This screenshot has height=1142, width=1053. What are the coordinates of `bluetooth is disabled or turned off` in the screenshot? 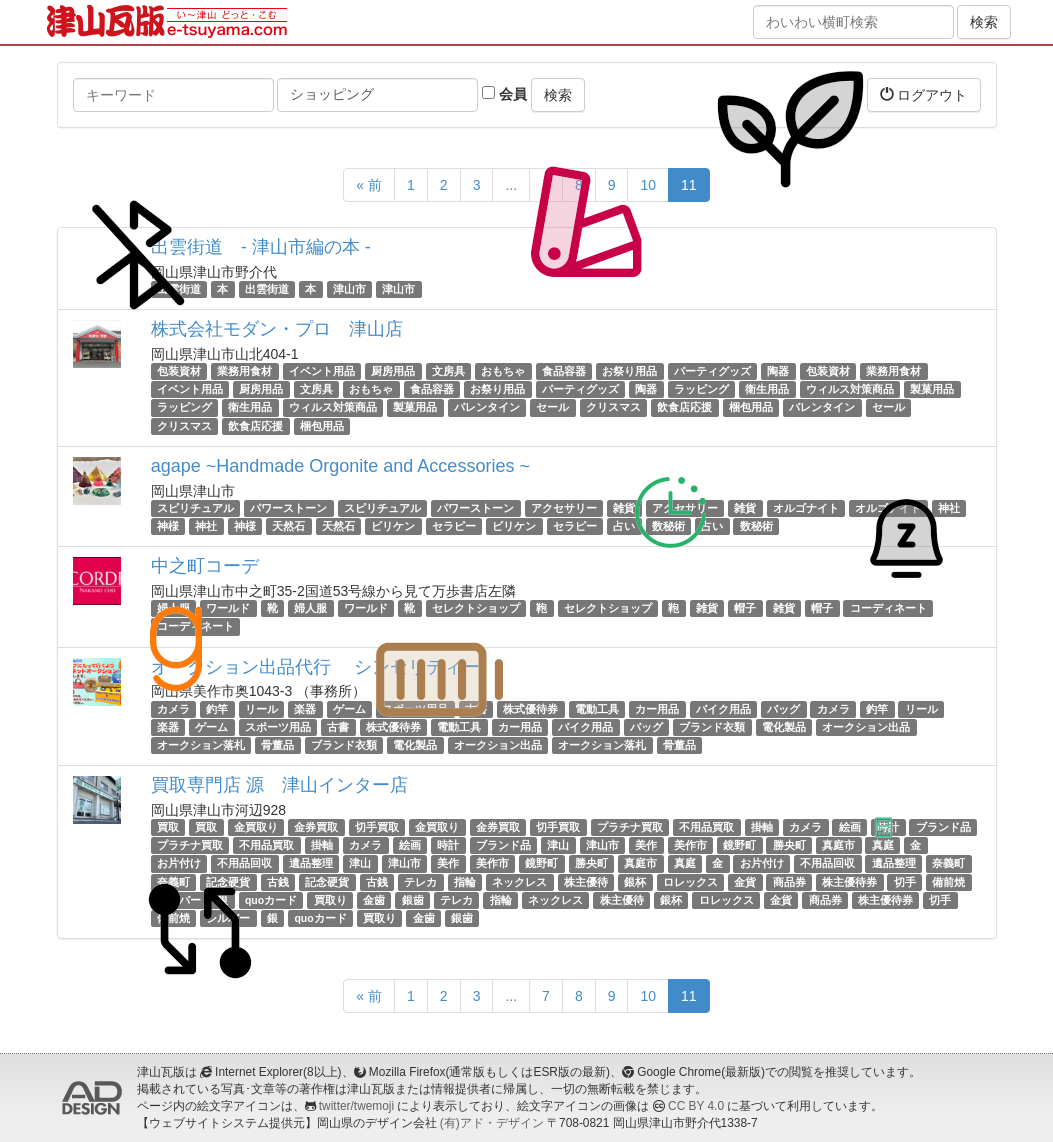 It's located at (134, 255).